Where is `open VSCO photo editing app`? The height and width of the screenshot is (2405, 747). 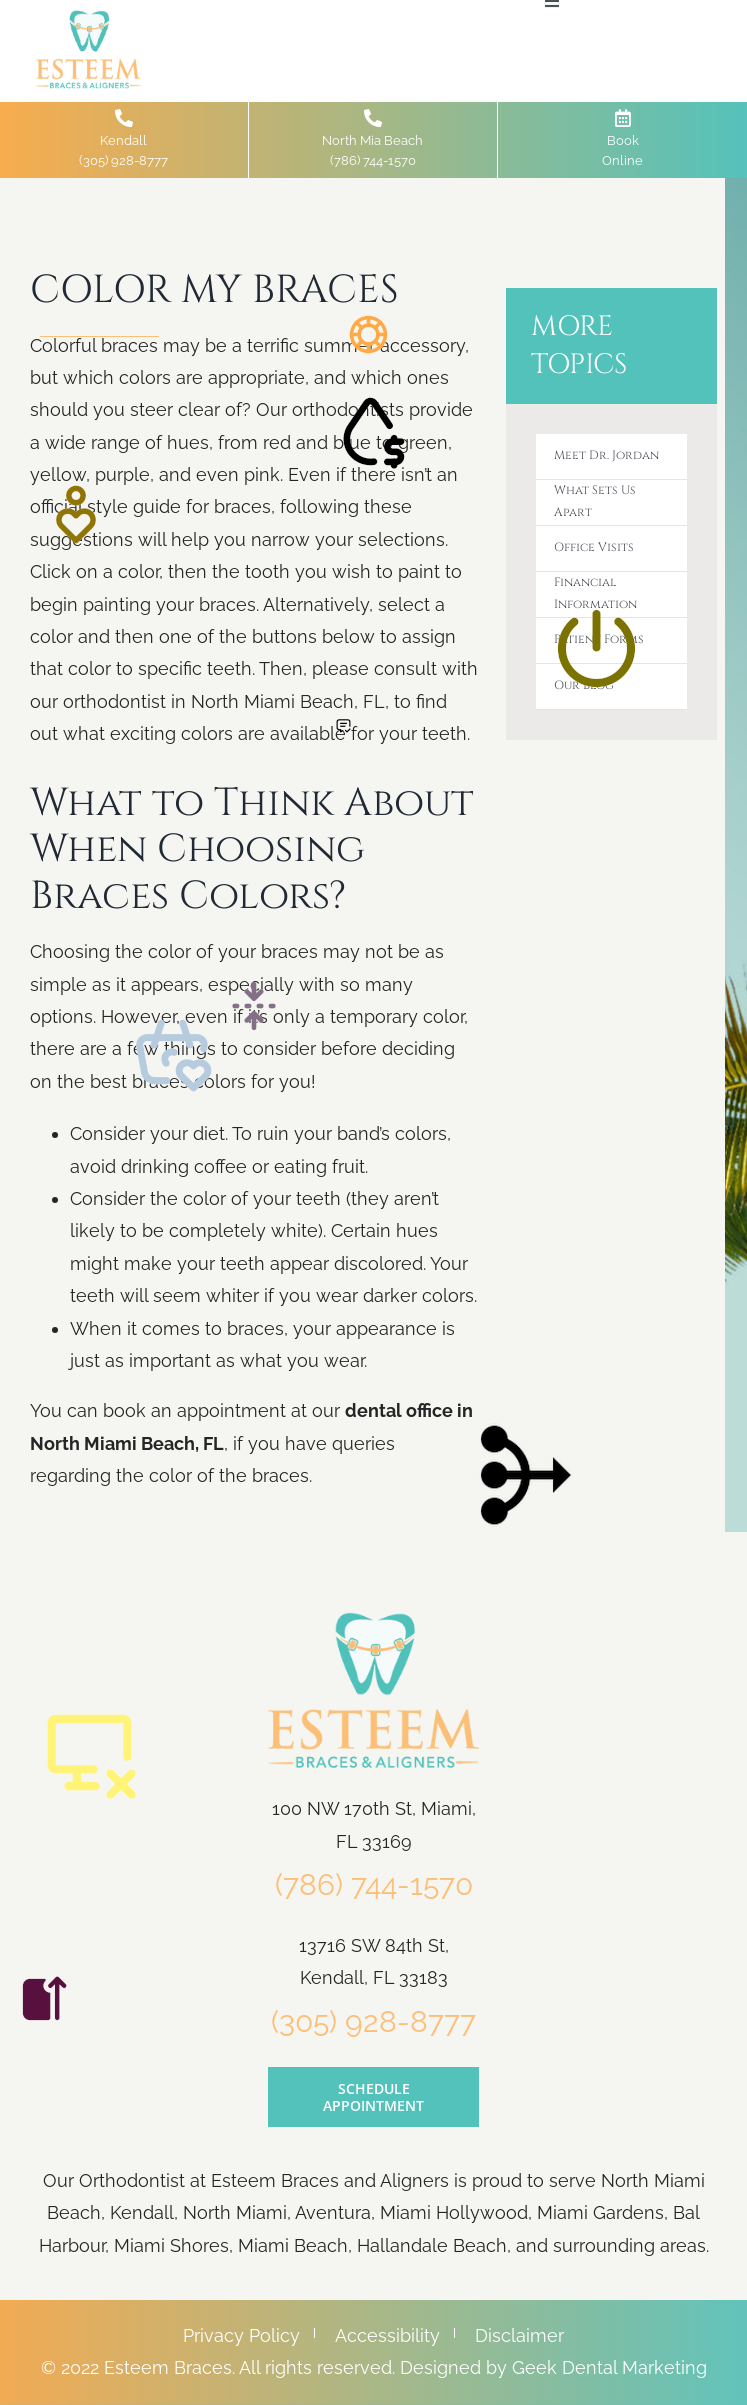 open VSCO photo editing app is located at coordinates (368, 334).